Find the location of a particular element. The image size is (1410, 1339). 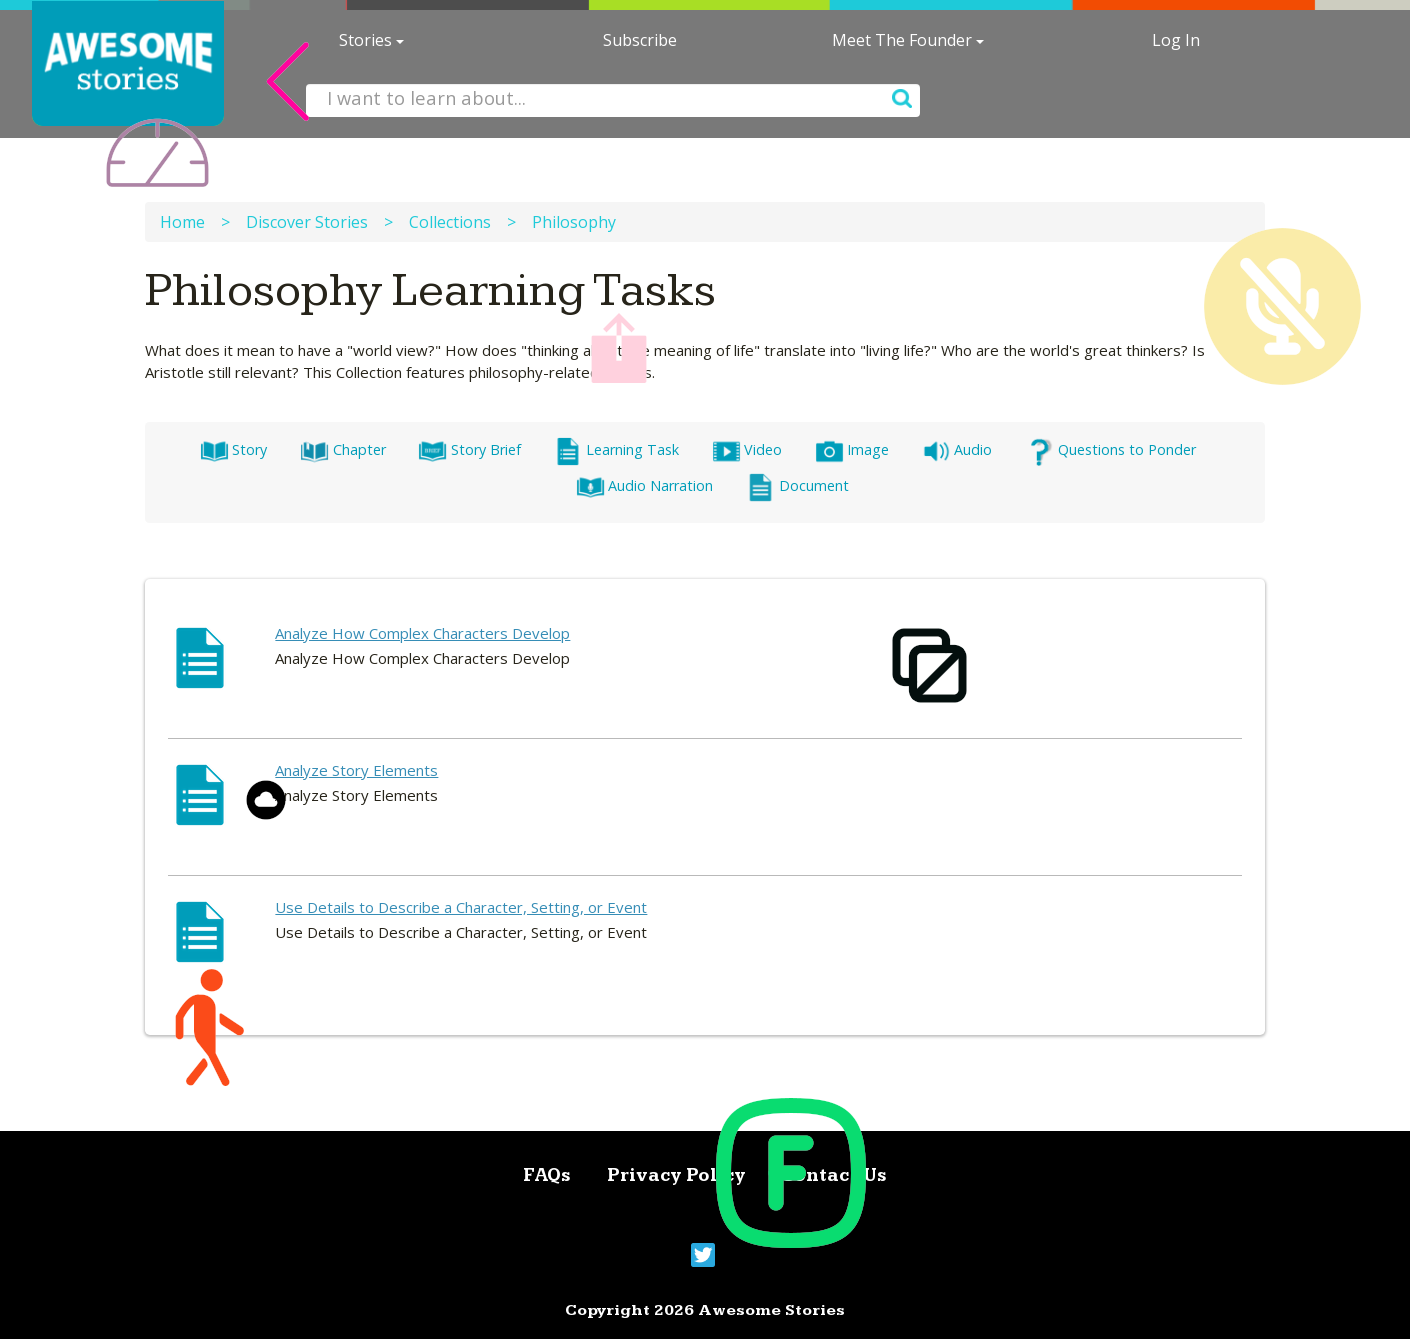

access cloud storage is located at coordinates (266, 800).